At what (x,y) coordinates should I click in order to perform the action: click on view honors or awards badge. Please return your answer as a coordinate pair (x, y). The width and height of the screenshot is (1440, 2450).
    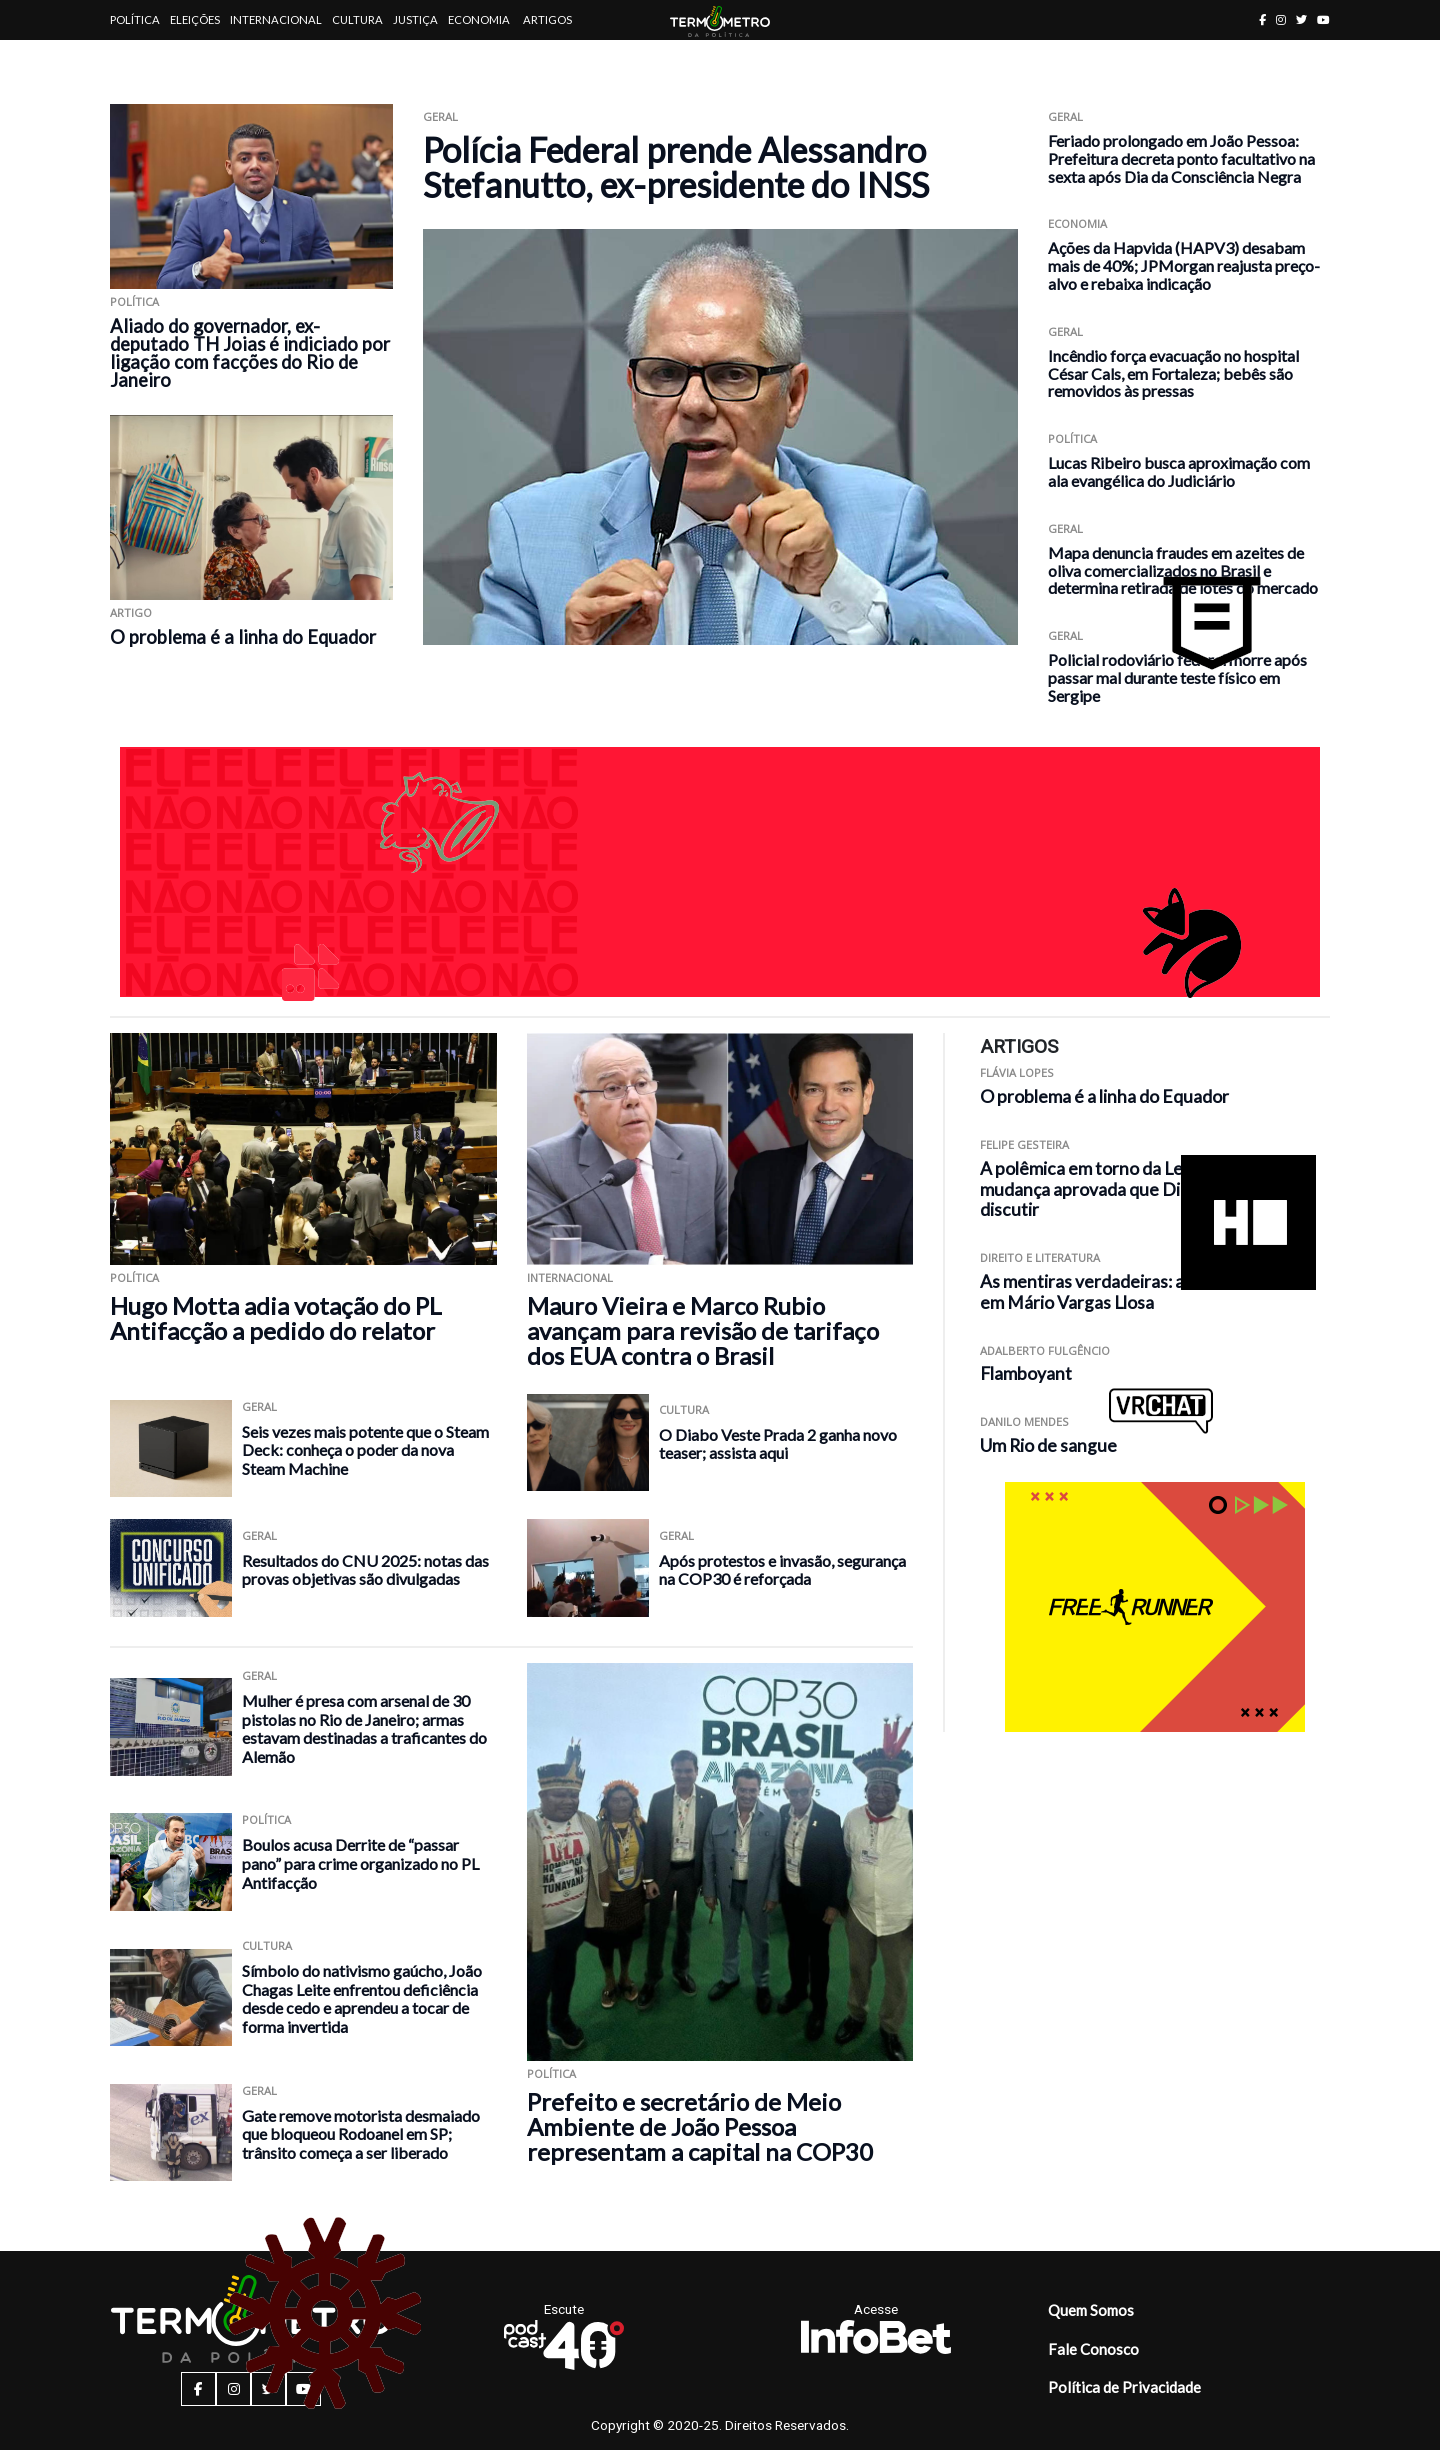
    Looking at the image, I should click on (1212, 621).